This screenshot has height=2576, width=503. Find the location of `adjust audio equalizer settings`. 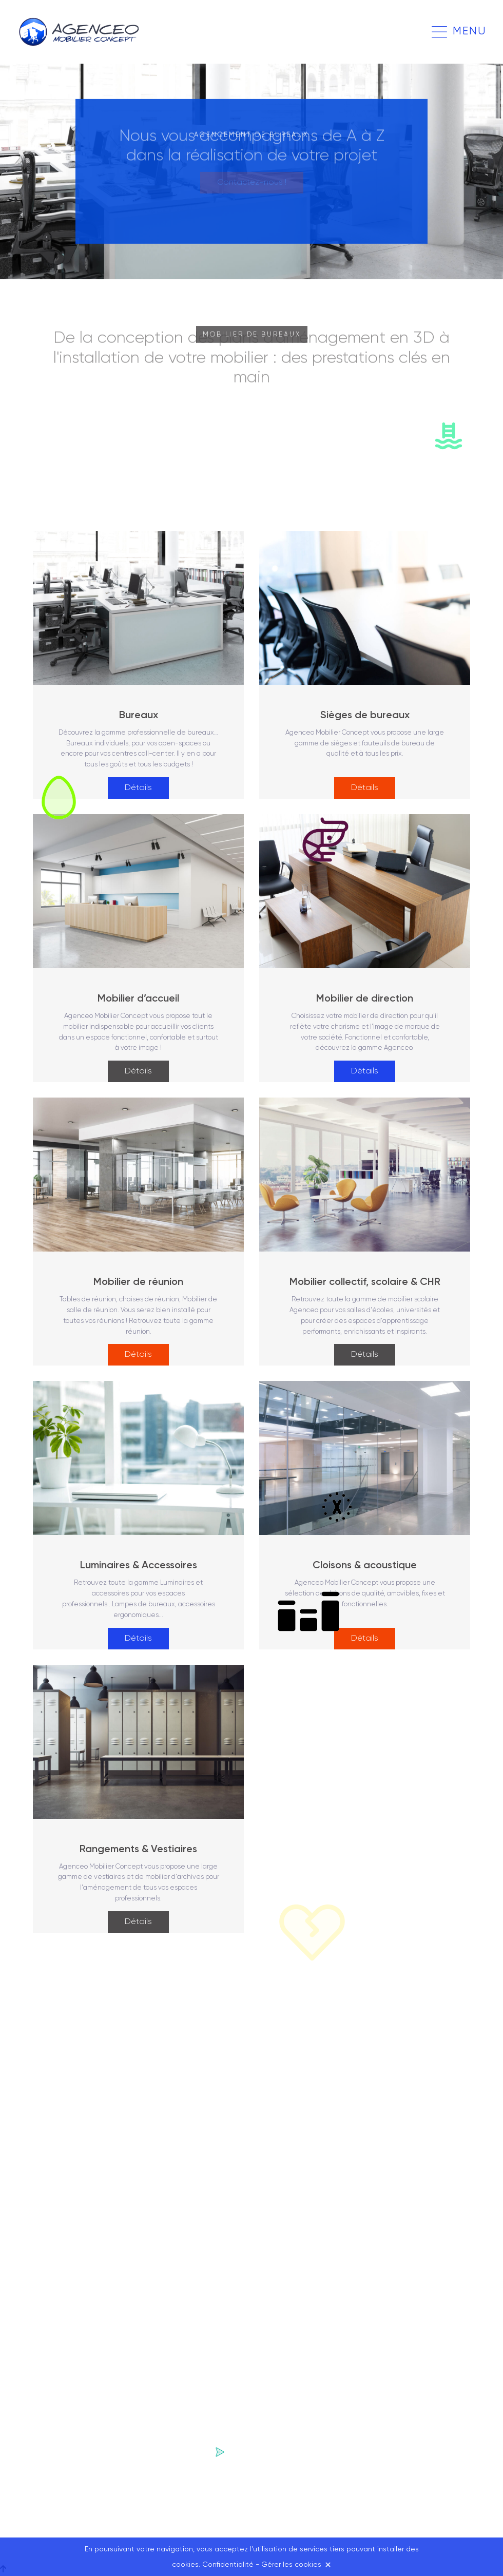

adjust audio equalizer settings is located at coordinates (308, 1611).